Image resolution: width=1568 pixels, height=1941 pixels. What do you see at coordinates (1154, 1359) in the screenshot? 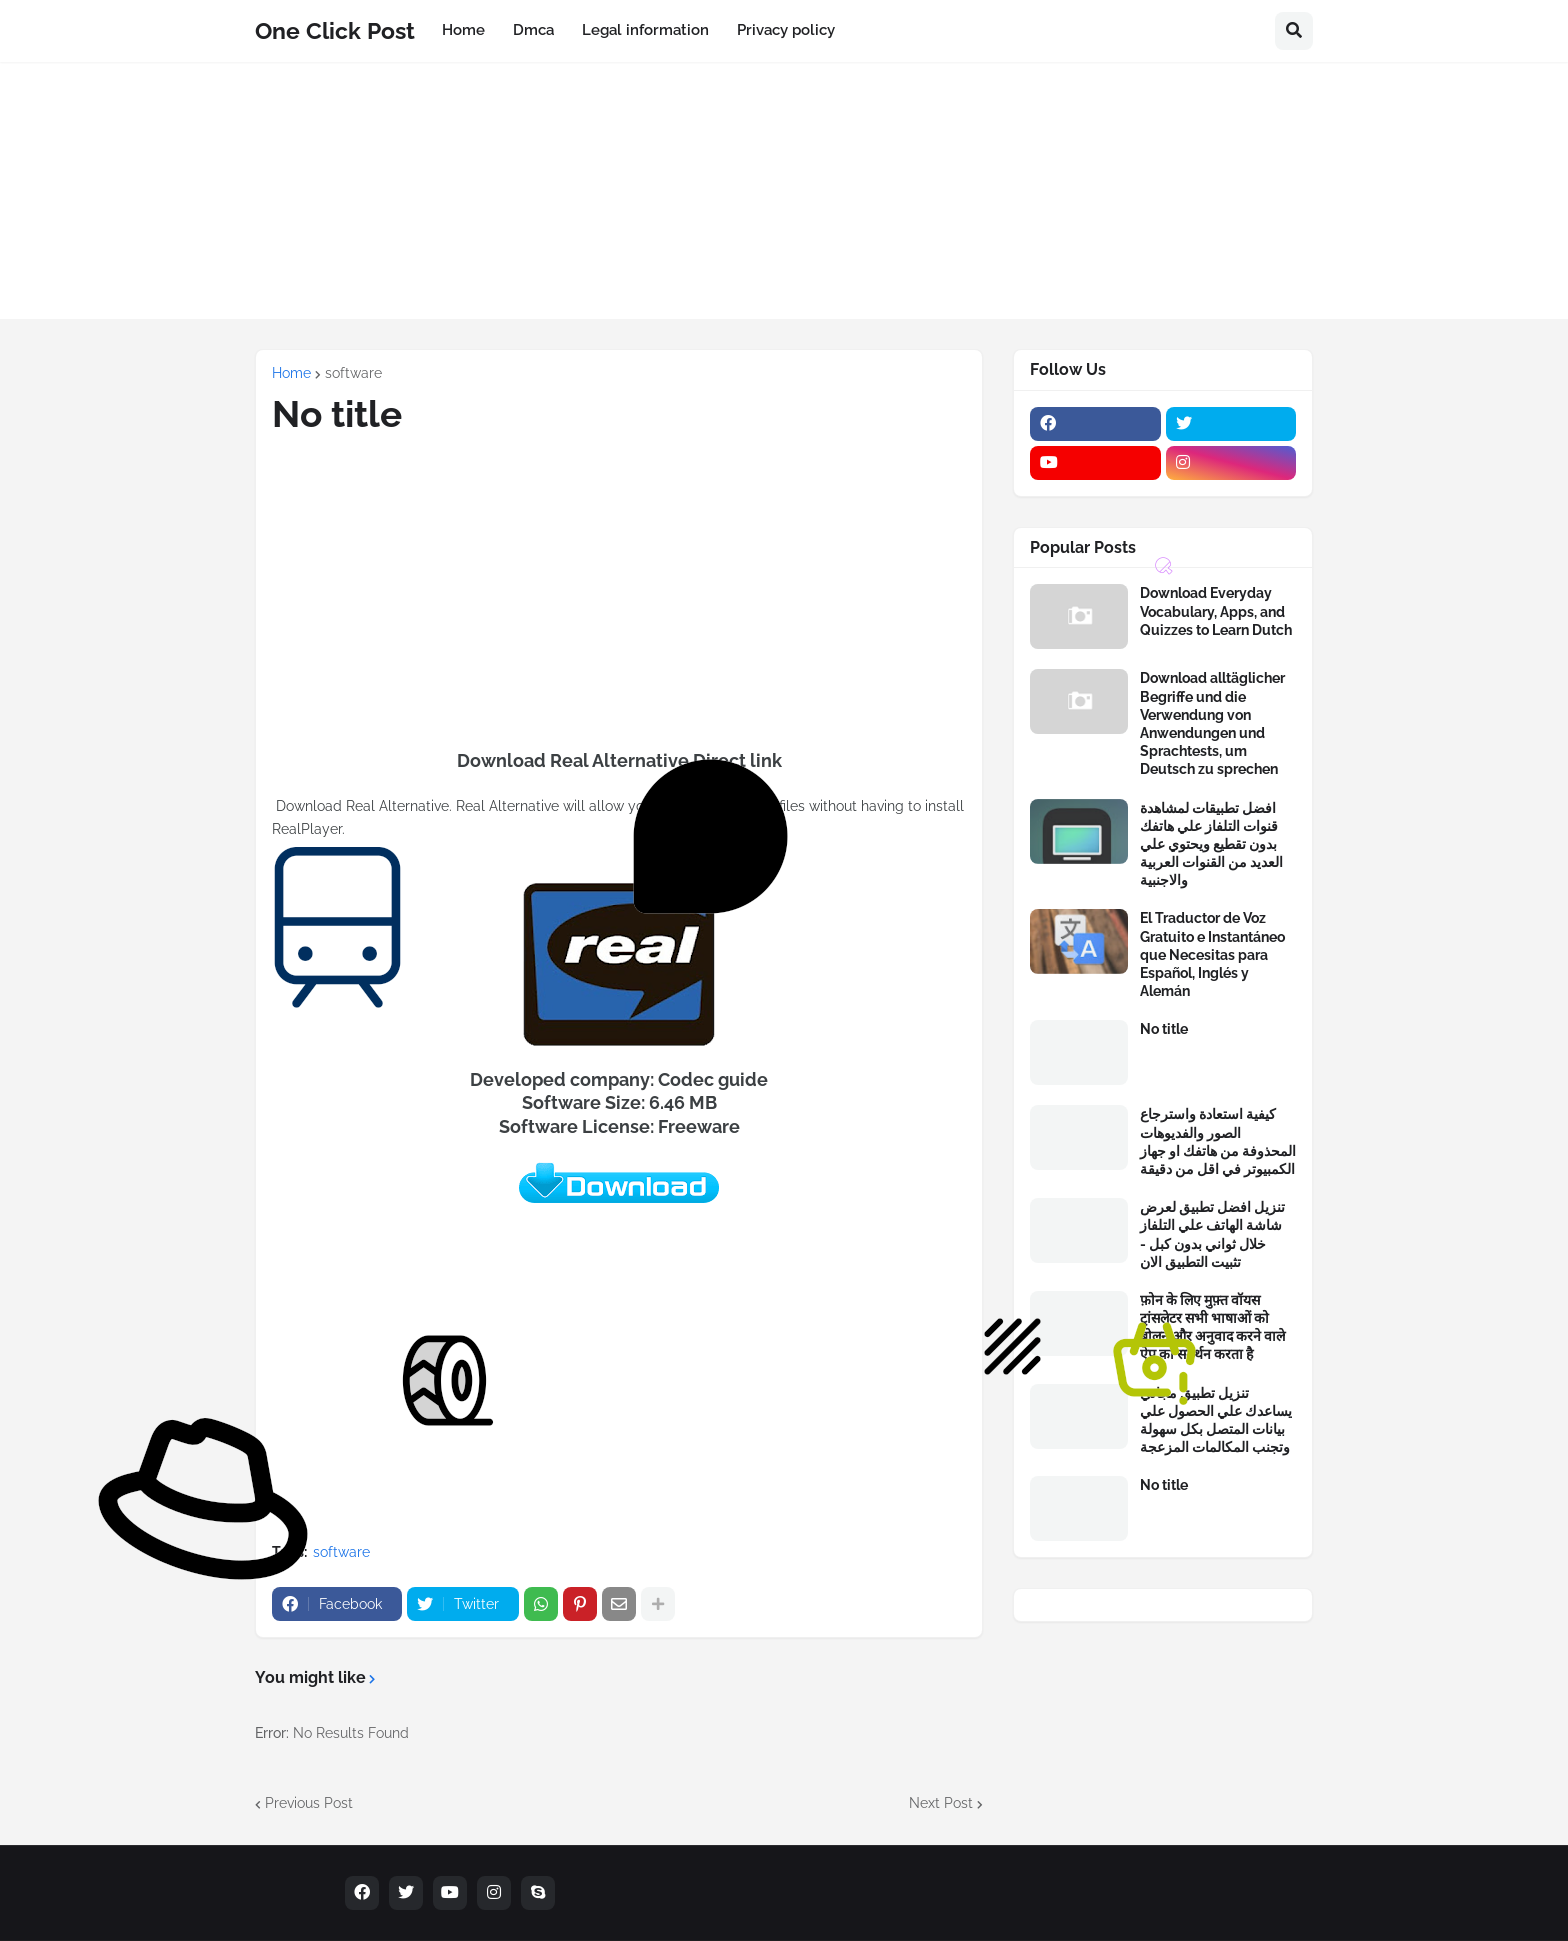
I see `indicates an issue with your shopping basket` at bounding box center [1154, 1359].